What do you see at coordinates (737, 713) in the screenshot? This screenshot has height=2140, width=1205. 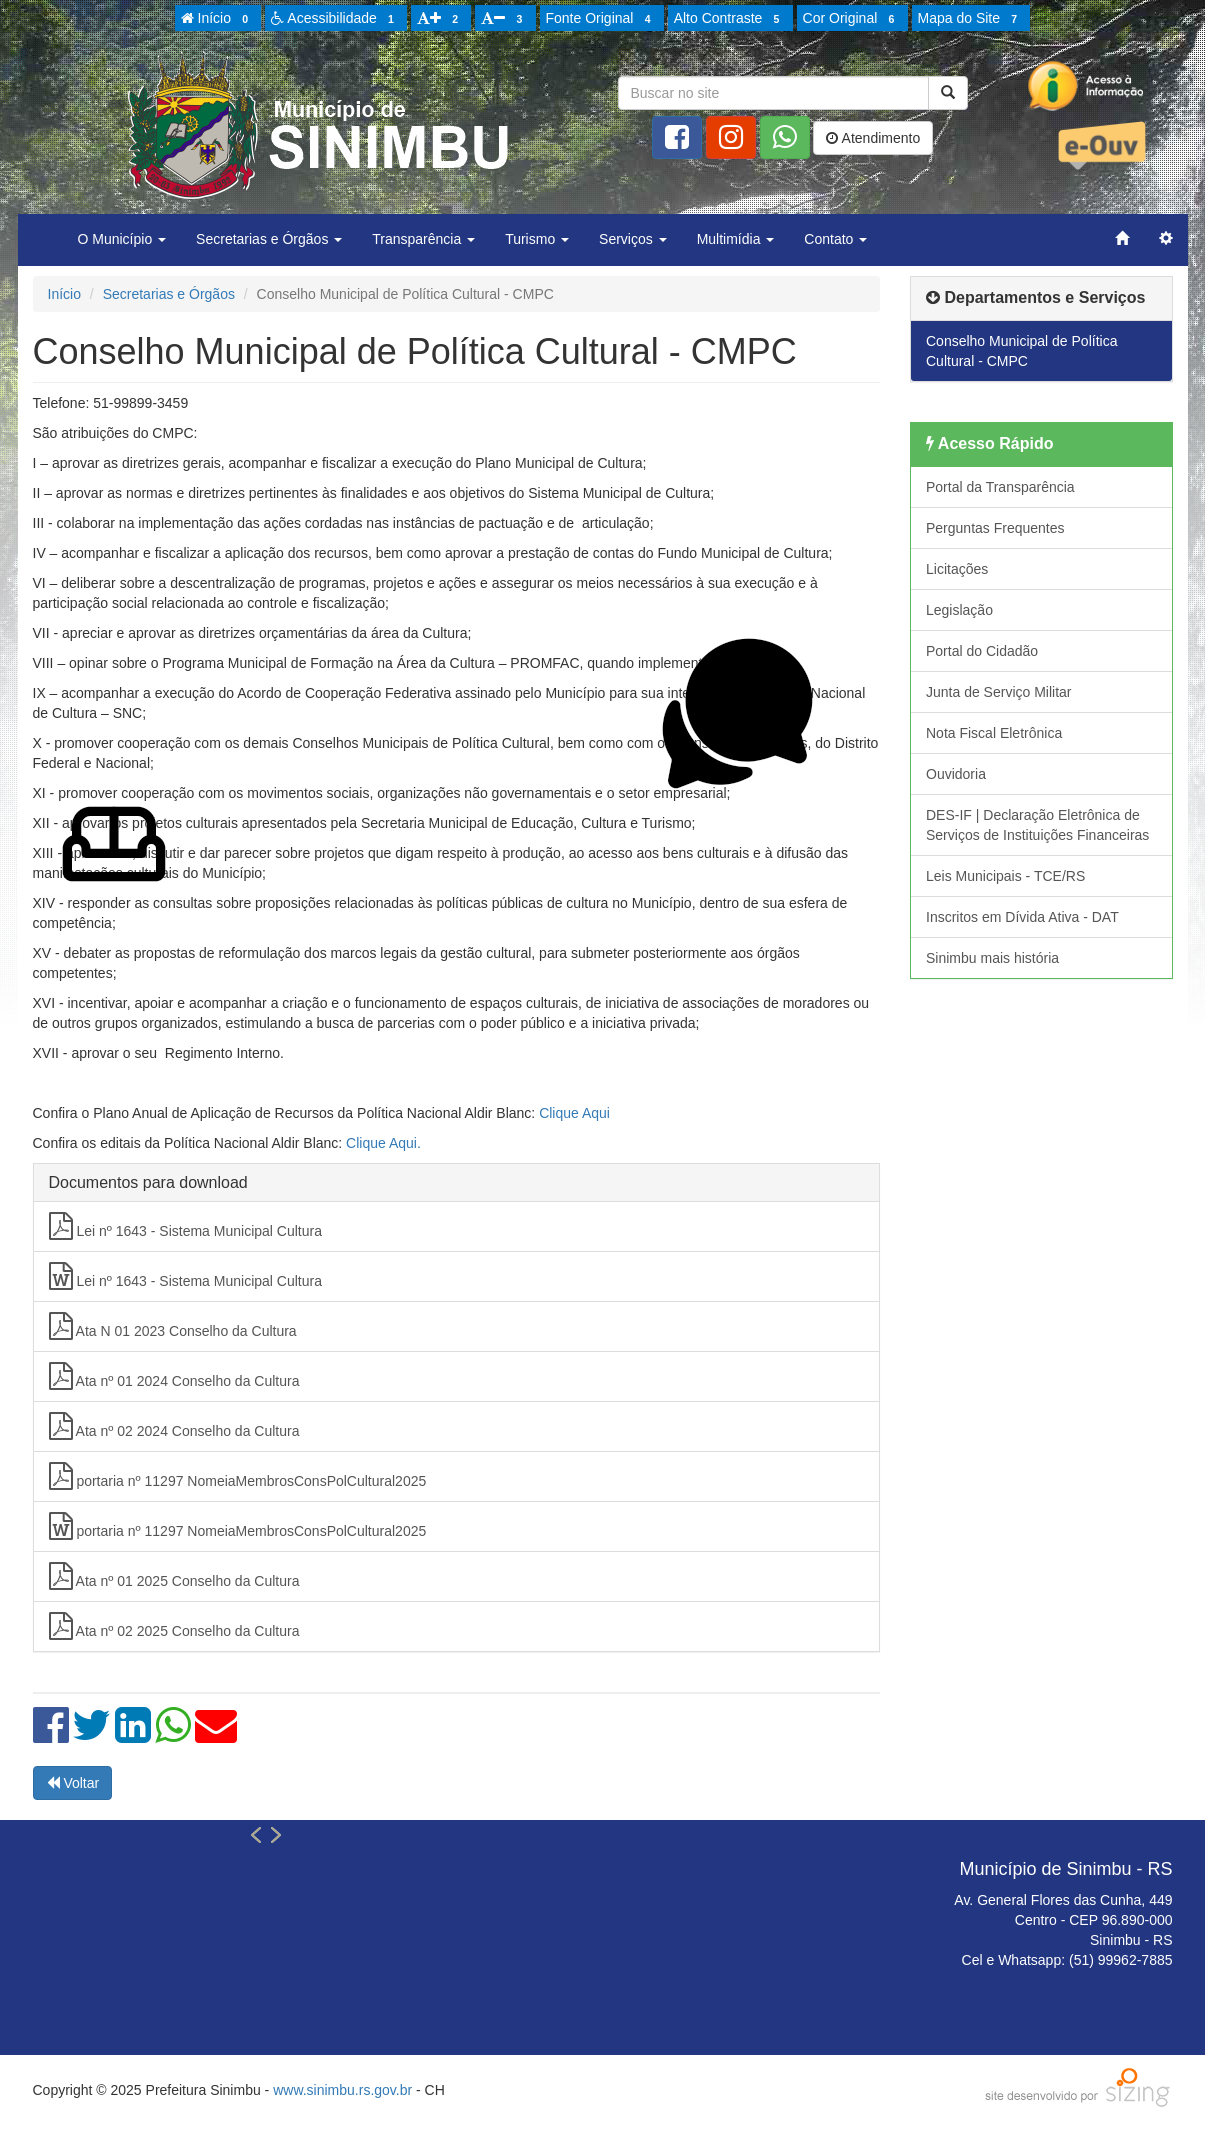 I see `open messaging or chat` at bounding box center [737, 713].